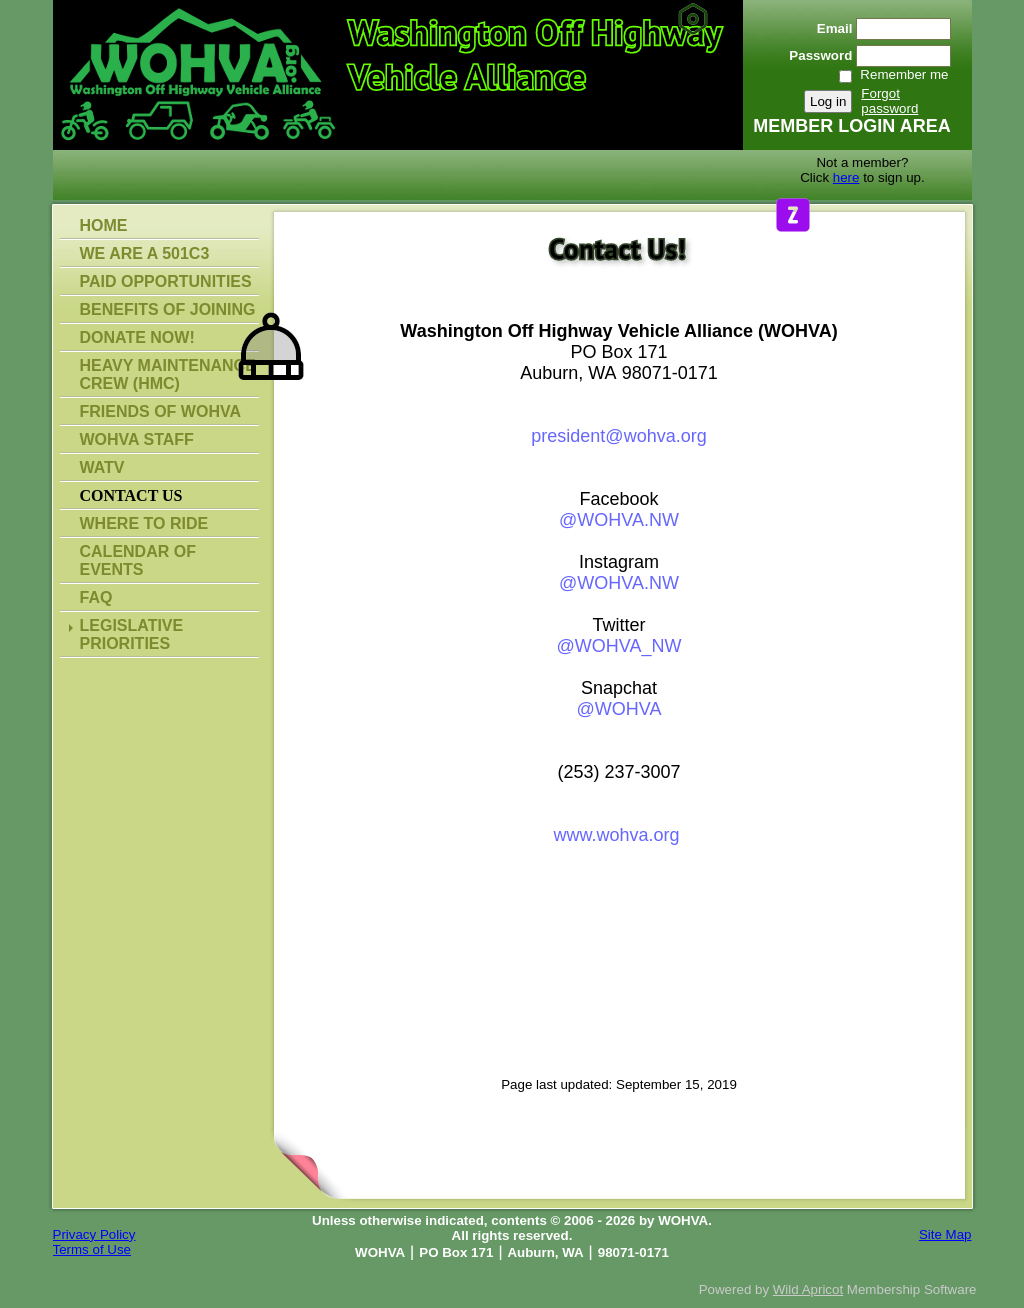 This screenshot has width=1024, height=1308. I want to click on access settings or preferences, so click(693, 19).